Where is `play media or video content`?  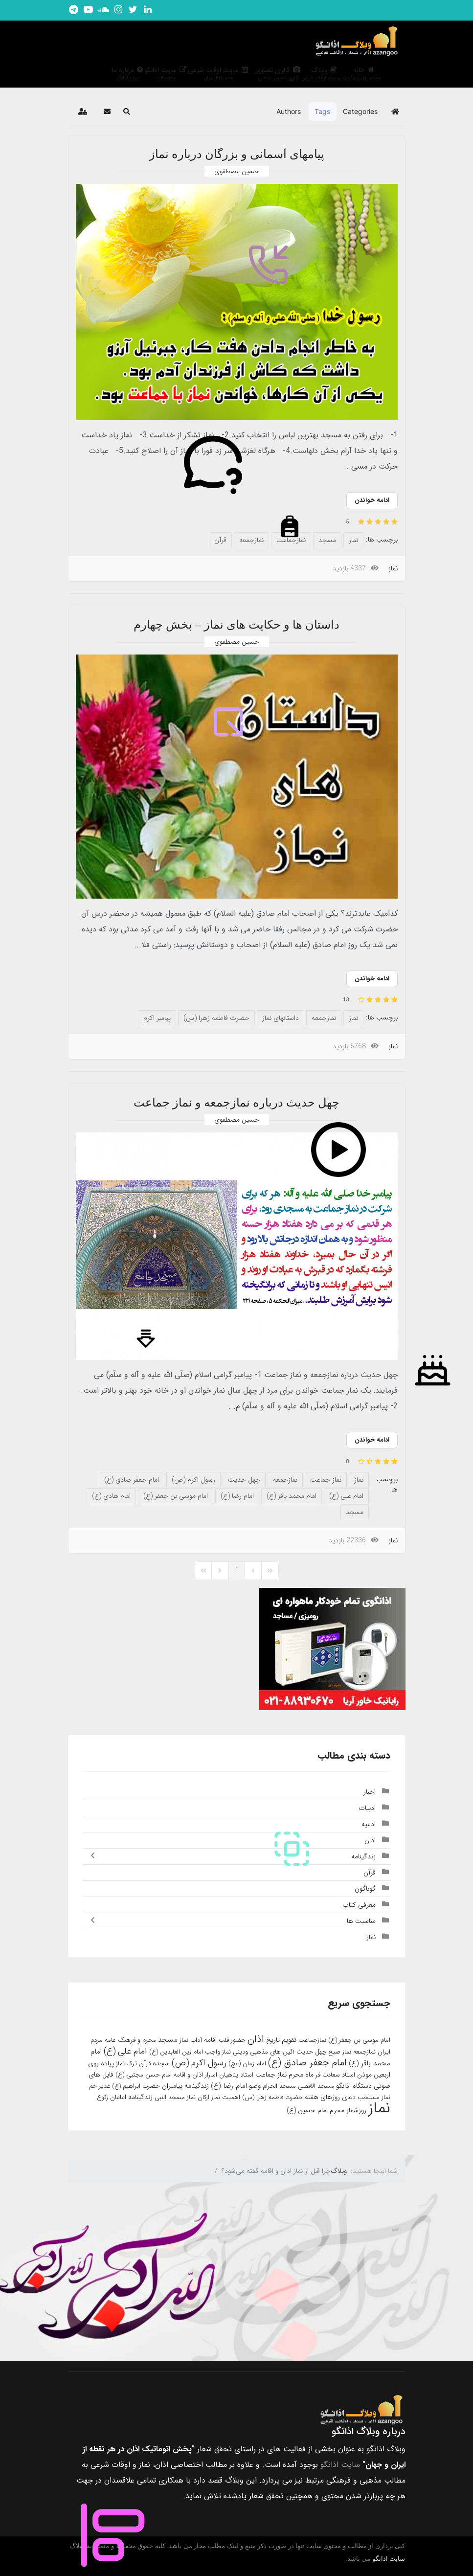
play media or video content is located at coordinates (338, 1150).